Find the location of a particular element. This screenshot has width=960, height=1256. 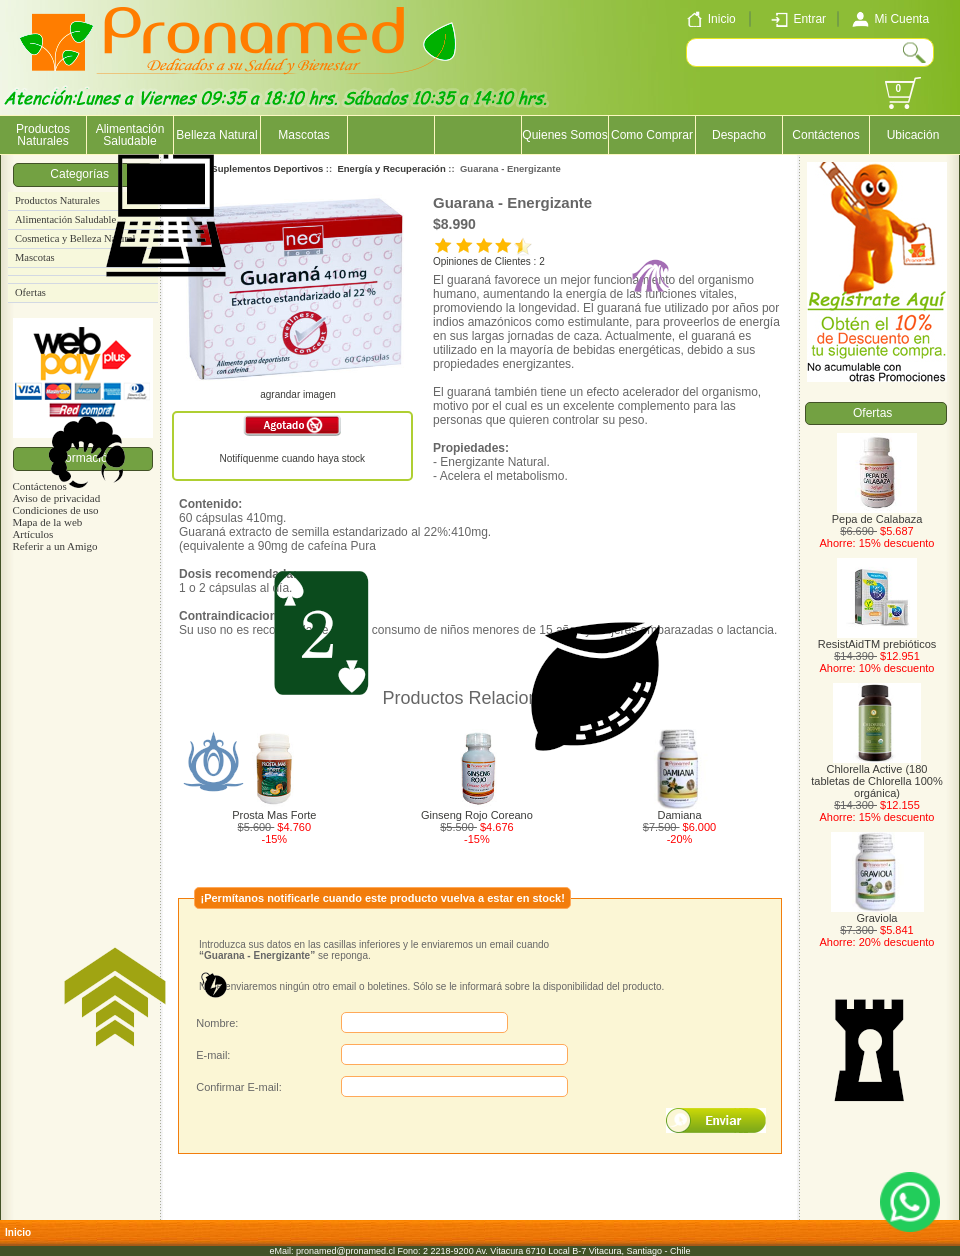

indicates a citrus or lemon-flavored item is located at coordinates (595, 686).